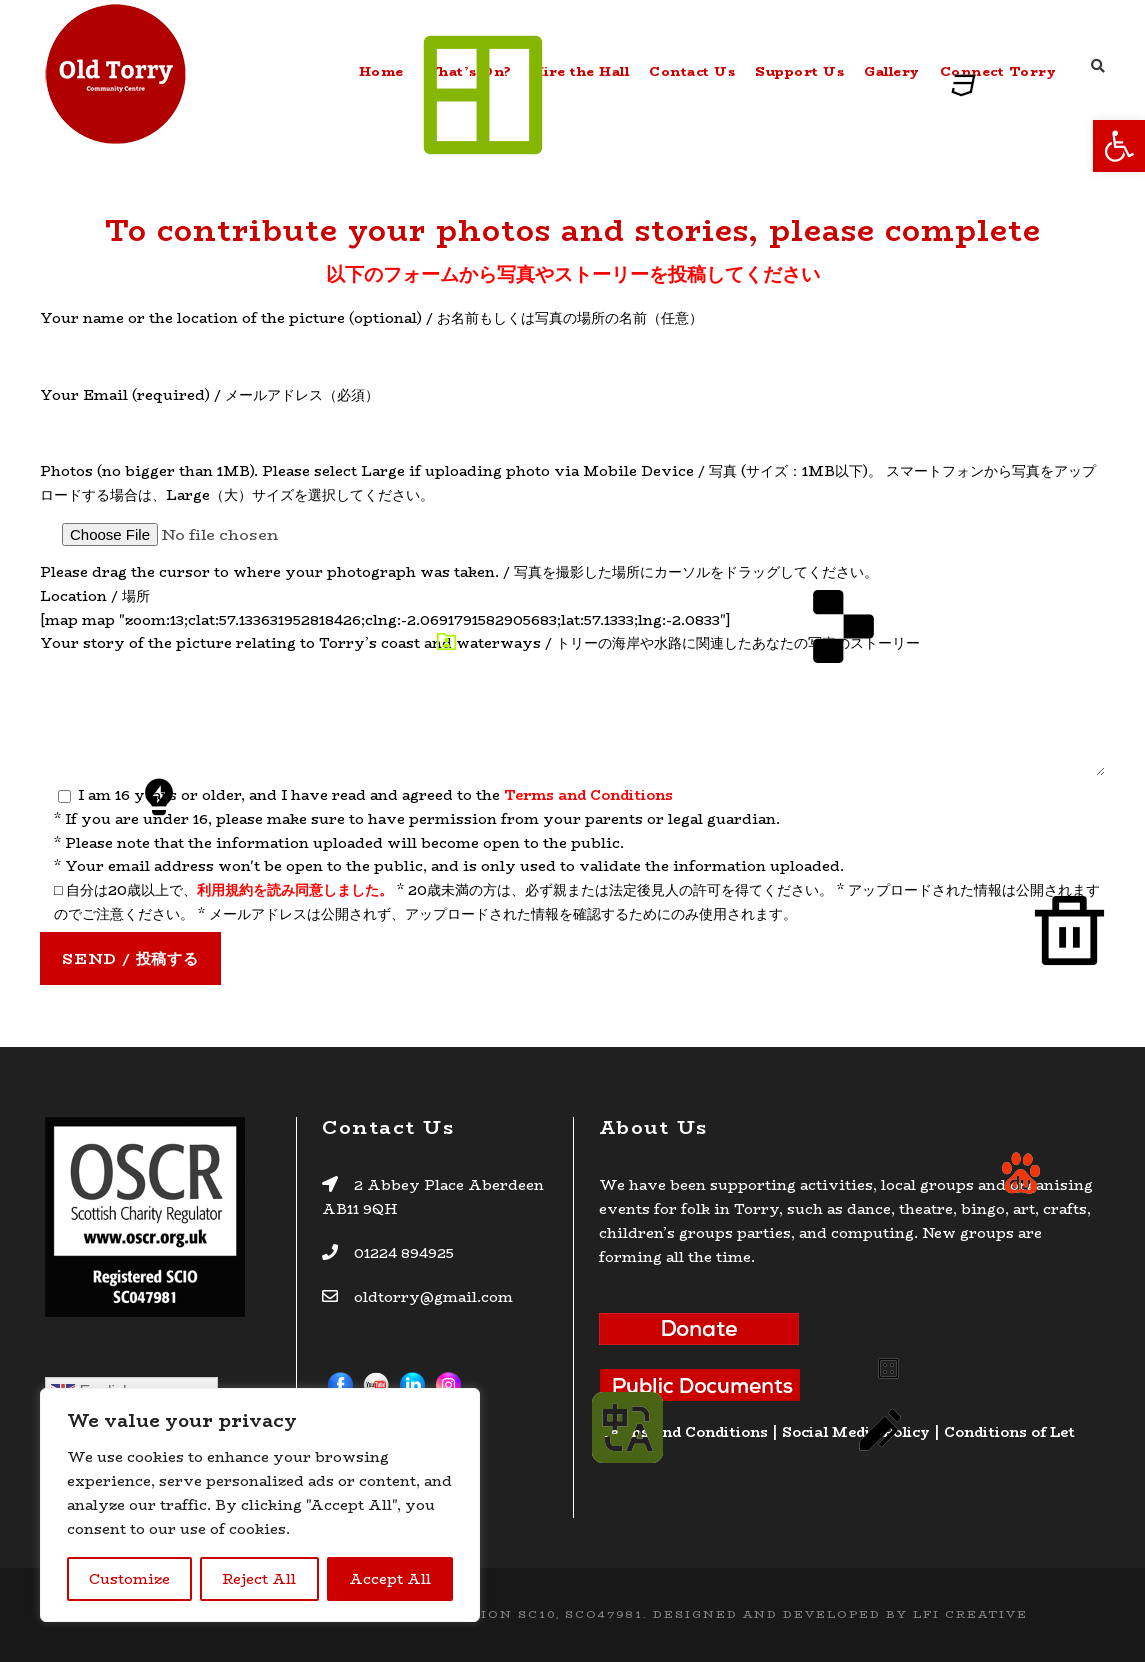 This screenshot has height=1662, width=1145. Describe the element at coordinates (446, 641) in the screenshot. I see `access user profile documents` at that location.